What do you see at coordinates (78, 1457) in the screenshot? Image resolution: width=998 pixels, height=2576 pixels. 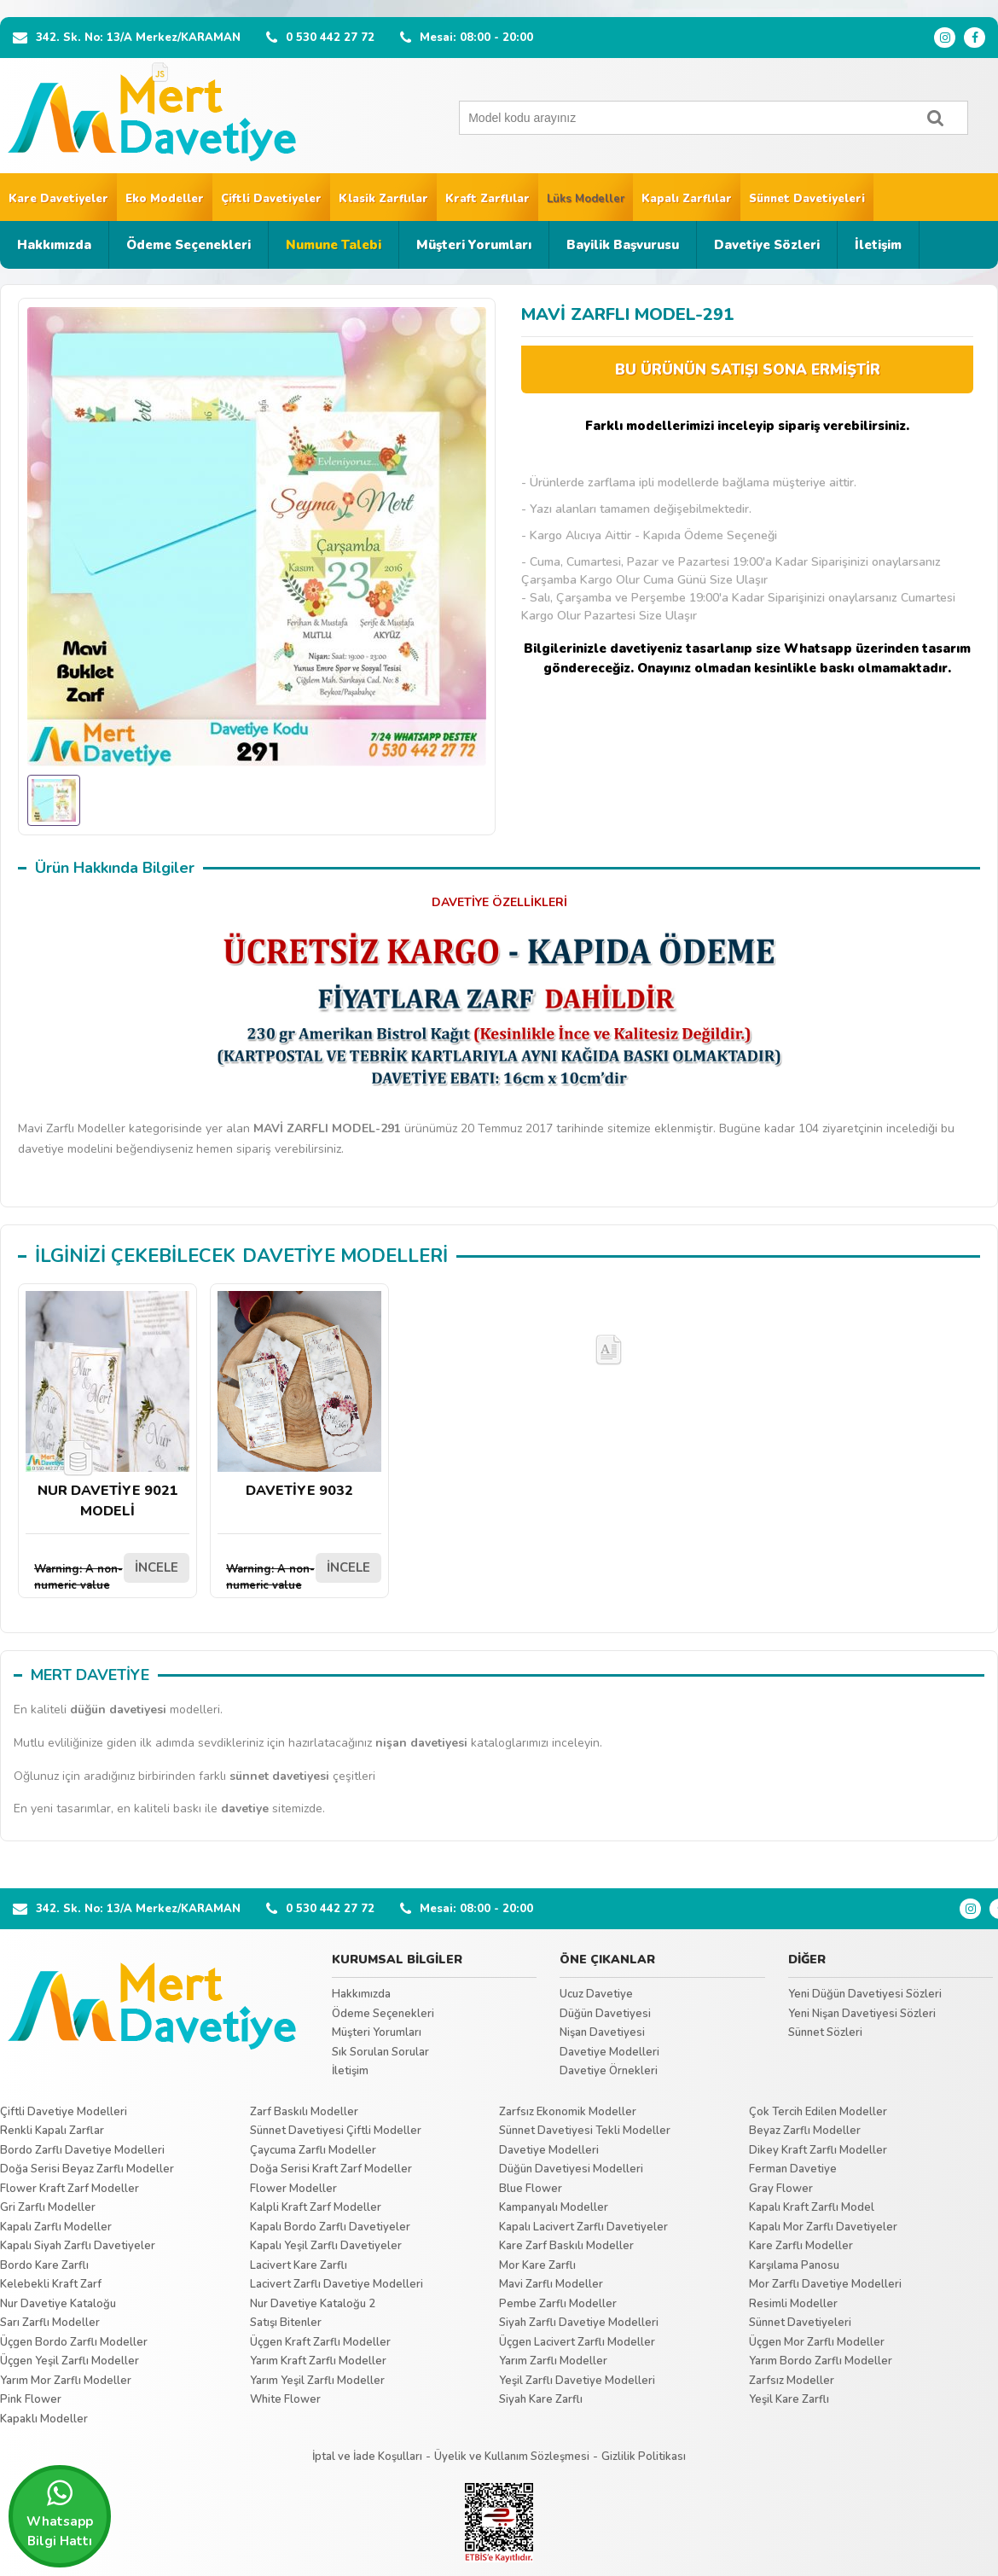 I see `open a database file` at bounding box center [78, 1457].